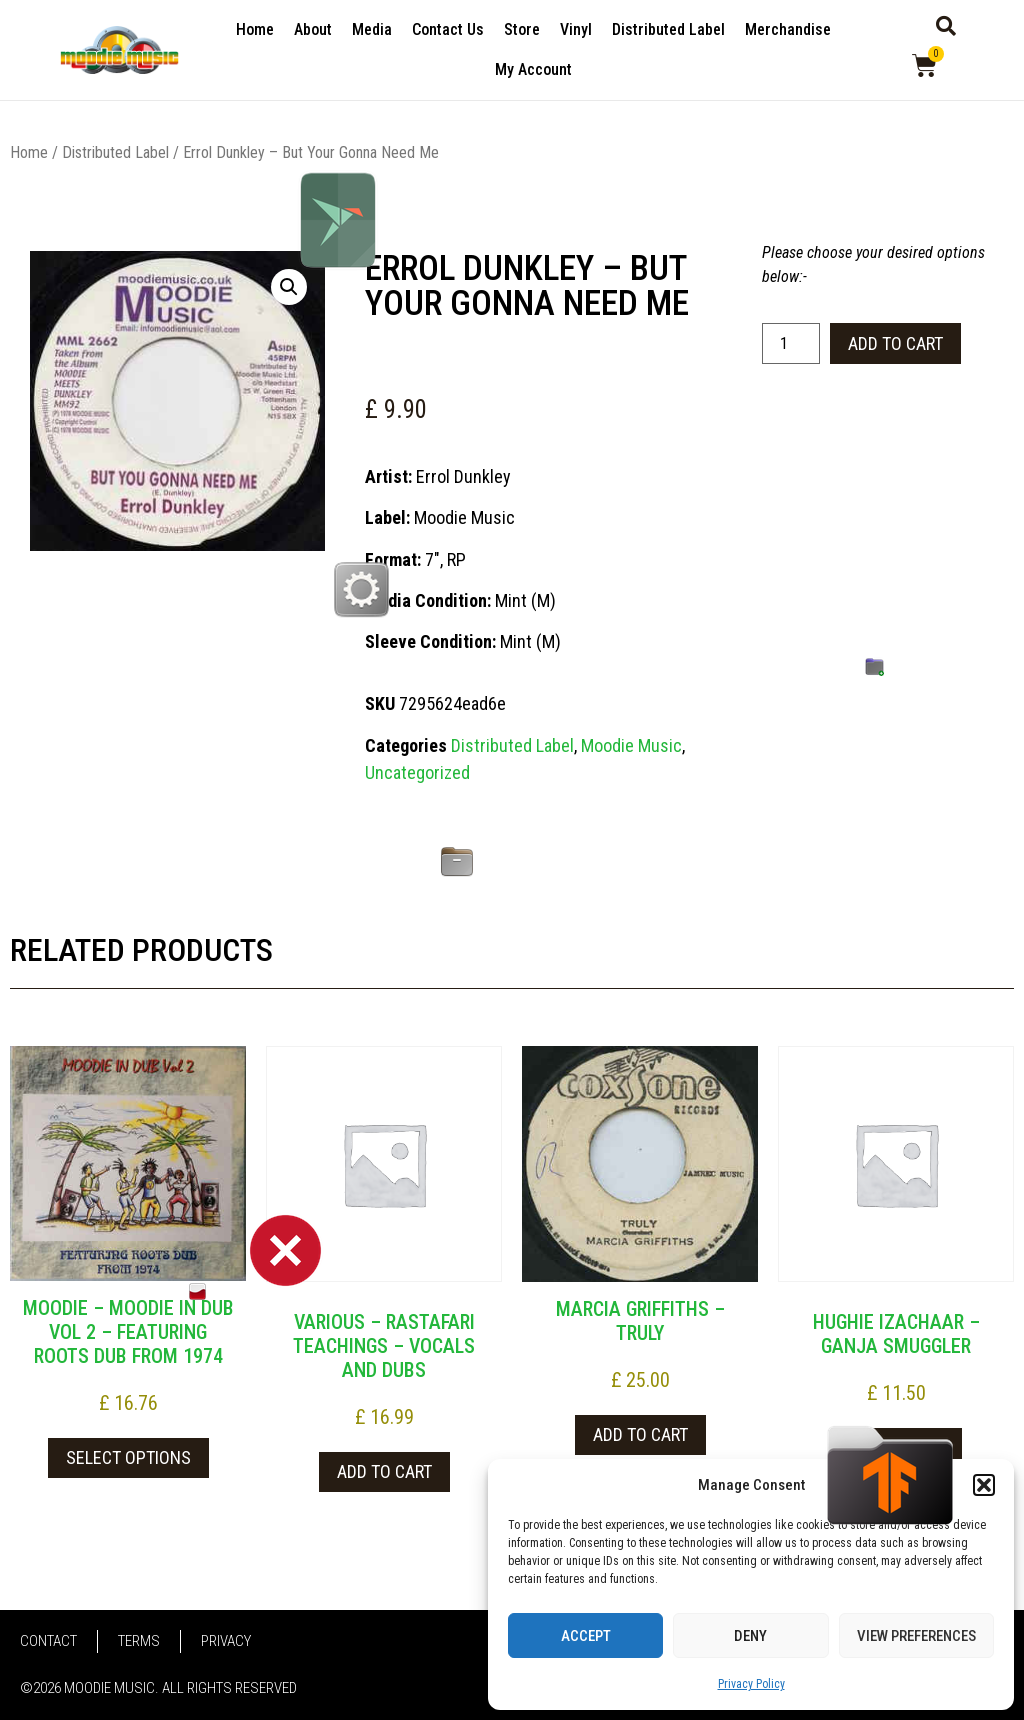 This screenshot has height=1720, width=1024. What do you see at coordinates (889, 1478) in the screenshot?
I see `open tensorflow project folder` at bounding box center [889, 1478].